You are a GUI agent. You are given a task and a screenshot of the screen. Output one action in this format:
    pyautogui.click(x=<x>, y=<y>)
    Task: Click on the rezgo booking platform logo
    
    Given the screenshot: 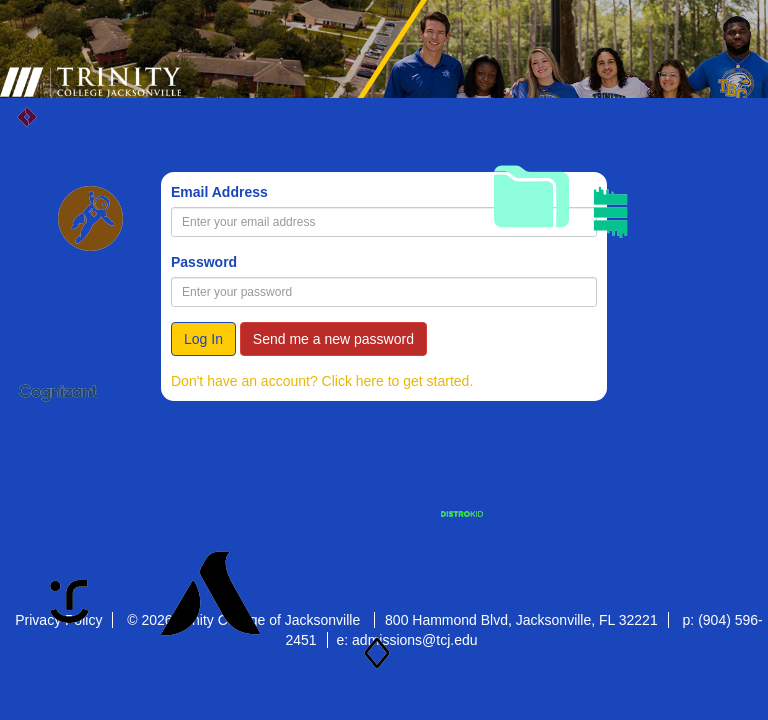 What is the action you would take?
    pyautogui.click(x=69, y=601)
    